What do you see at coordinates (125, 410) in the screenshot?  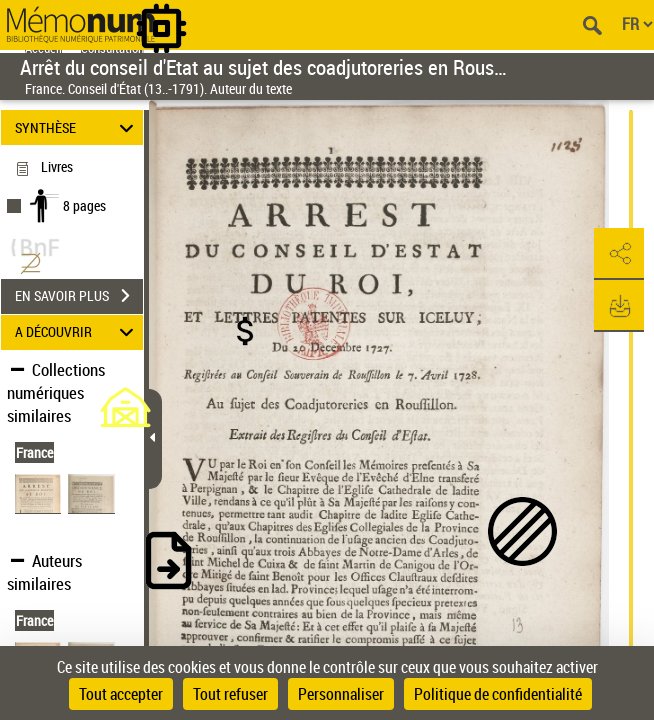 I see `access farm or agricultural settings` at bounding box center [125, 410].